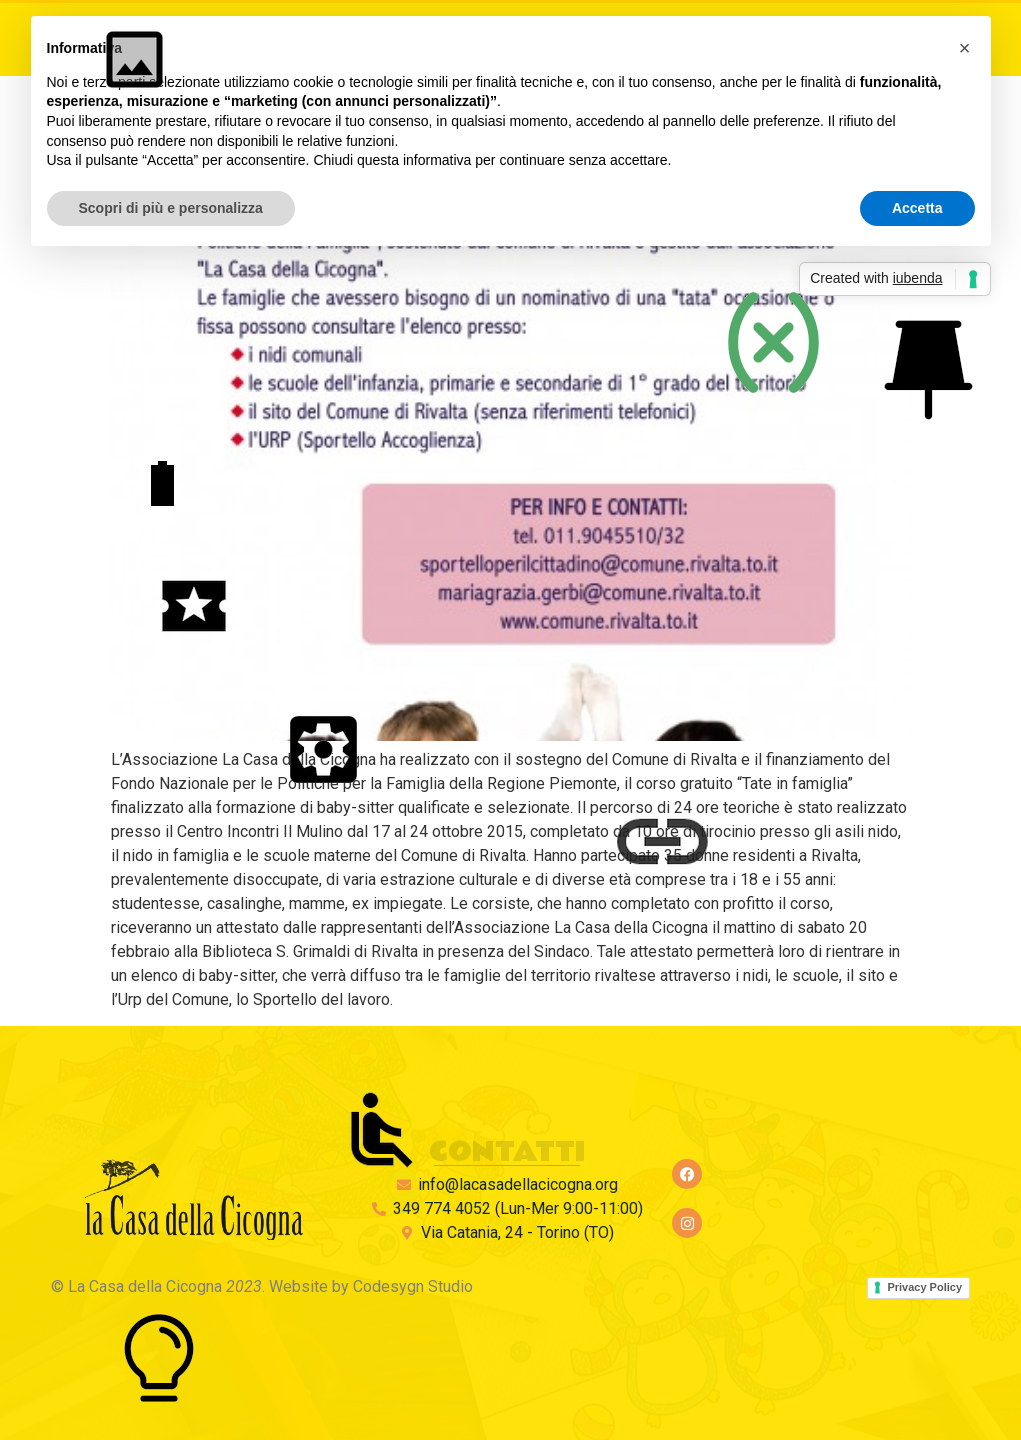  What do you see at coordinates (382, 1131) in the screenshot?
I see `indicates standard seat recline position` at bounding box center [382, 1131].